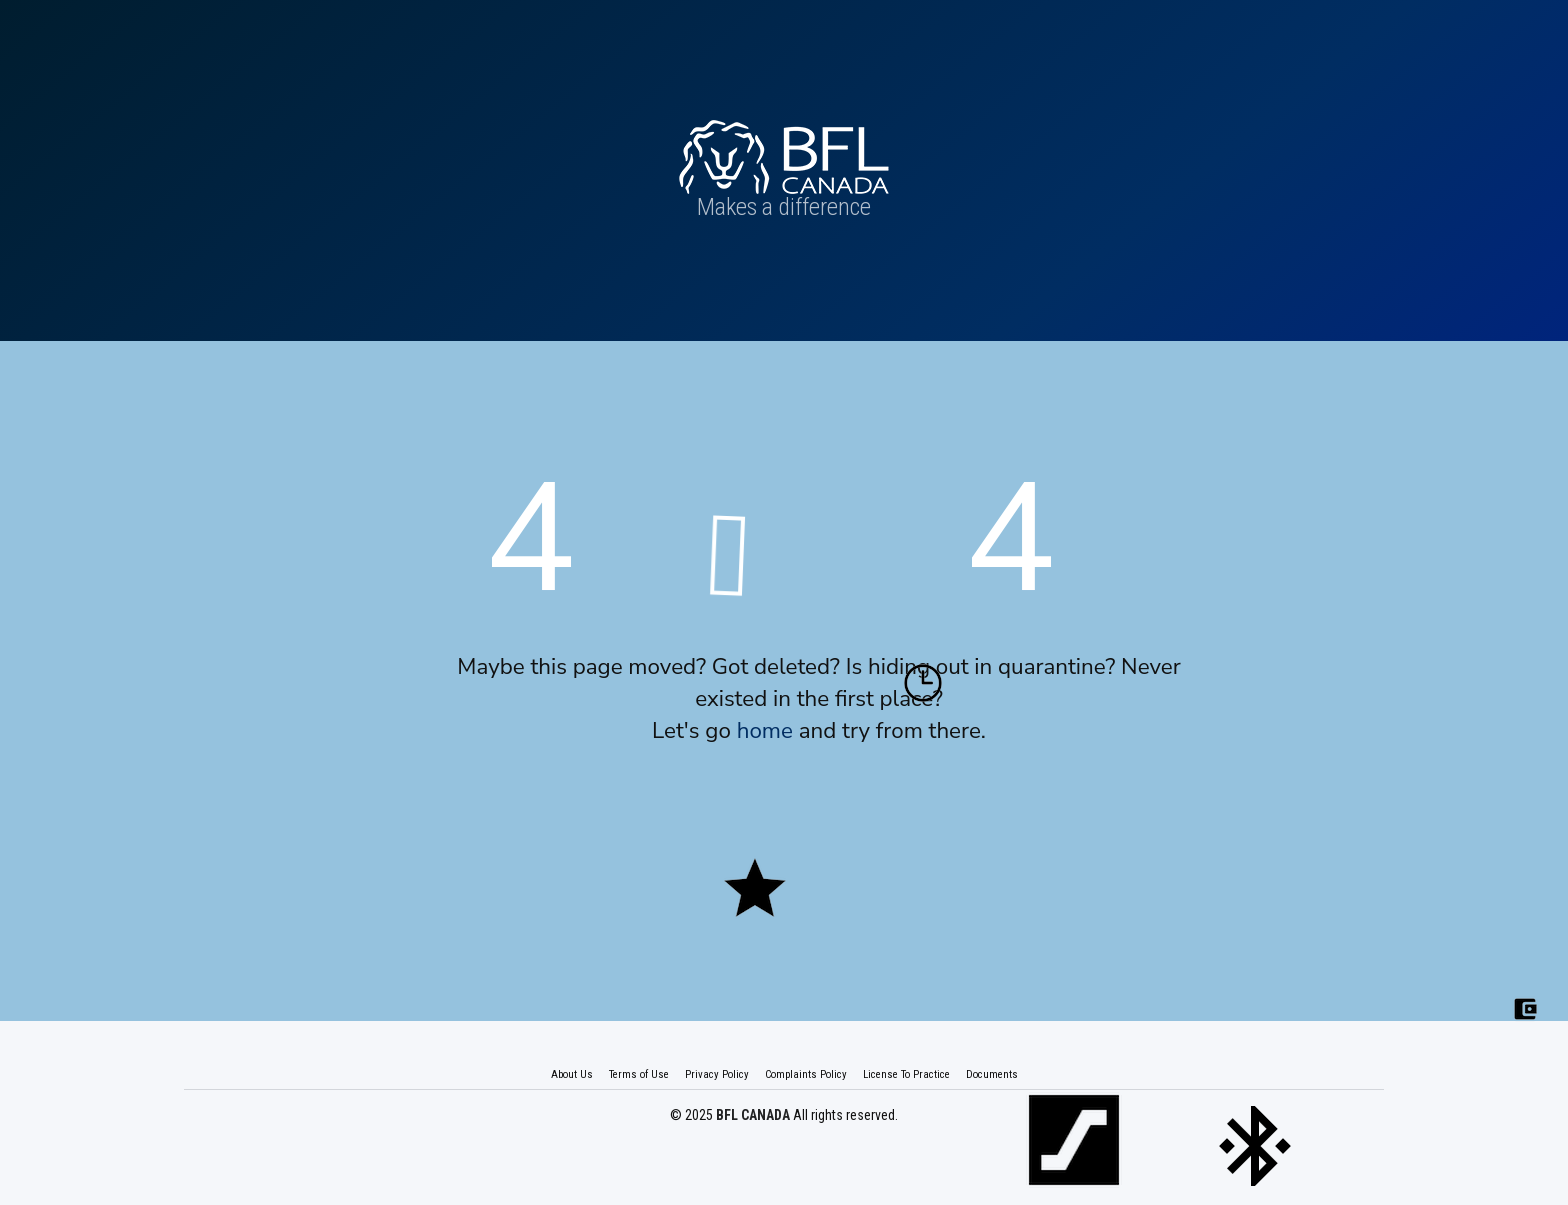  Describe the element at coordinates (1074, 1140) in the screenshot. I see `find nearby escalators` at that location.